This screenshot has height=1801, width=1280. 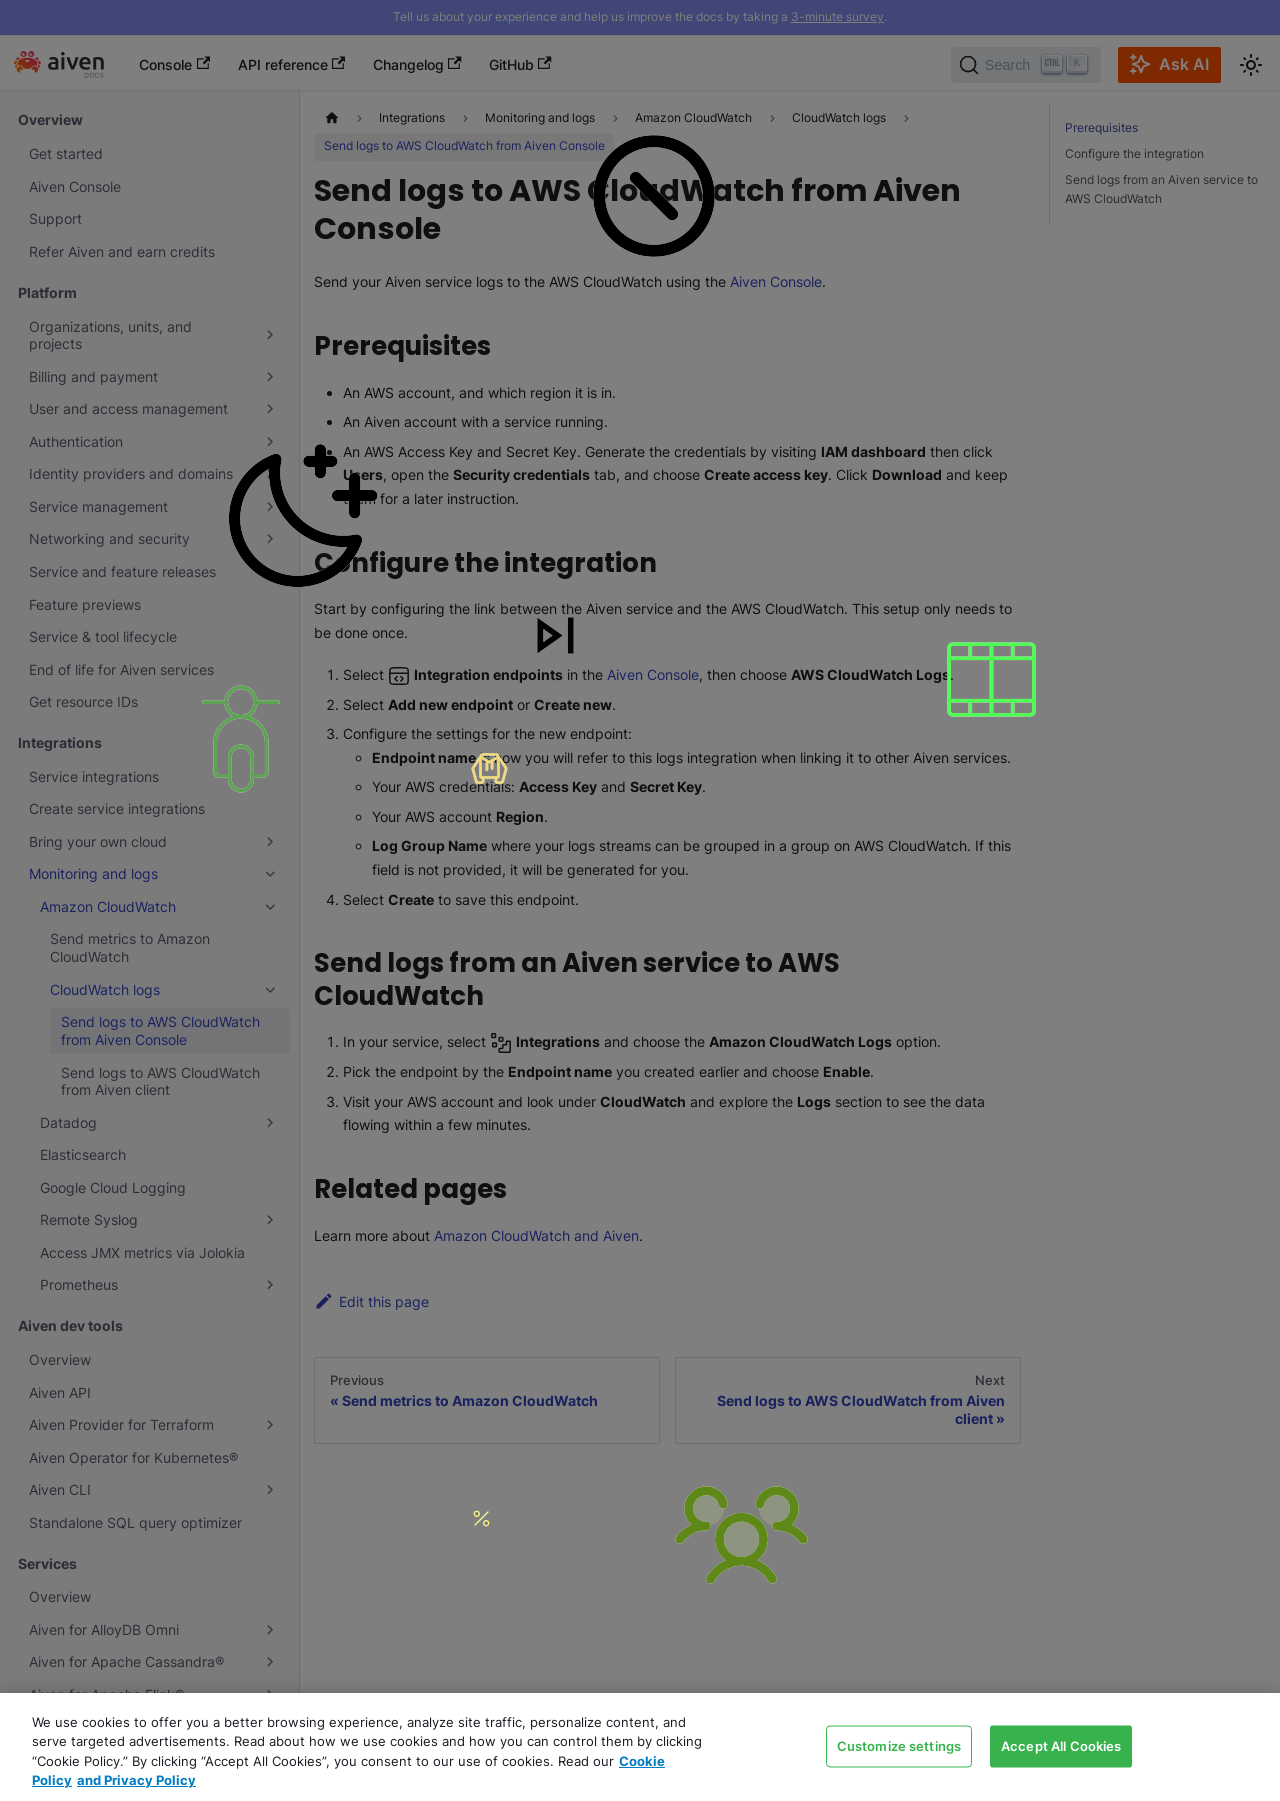 What do you see at coordinates (489, 768) in the screenshot?
I see `browse clothing or apparel items` at bounding box center [489, 768].